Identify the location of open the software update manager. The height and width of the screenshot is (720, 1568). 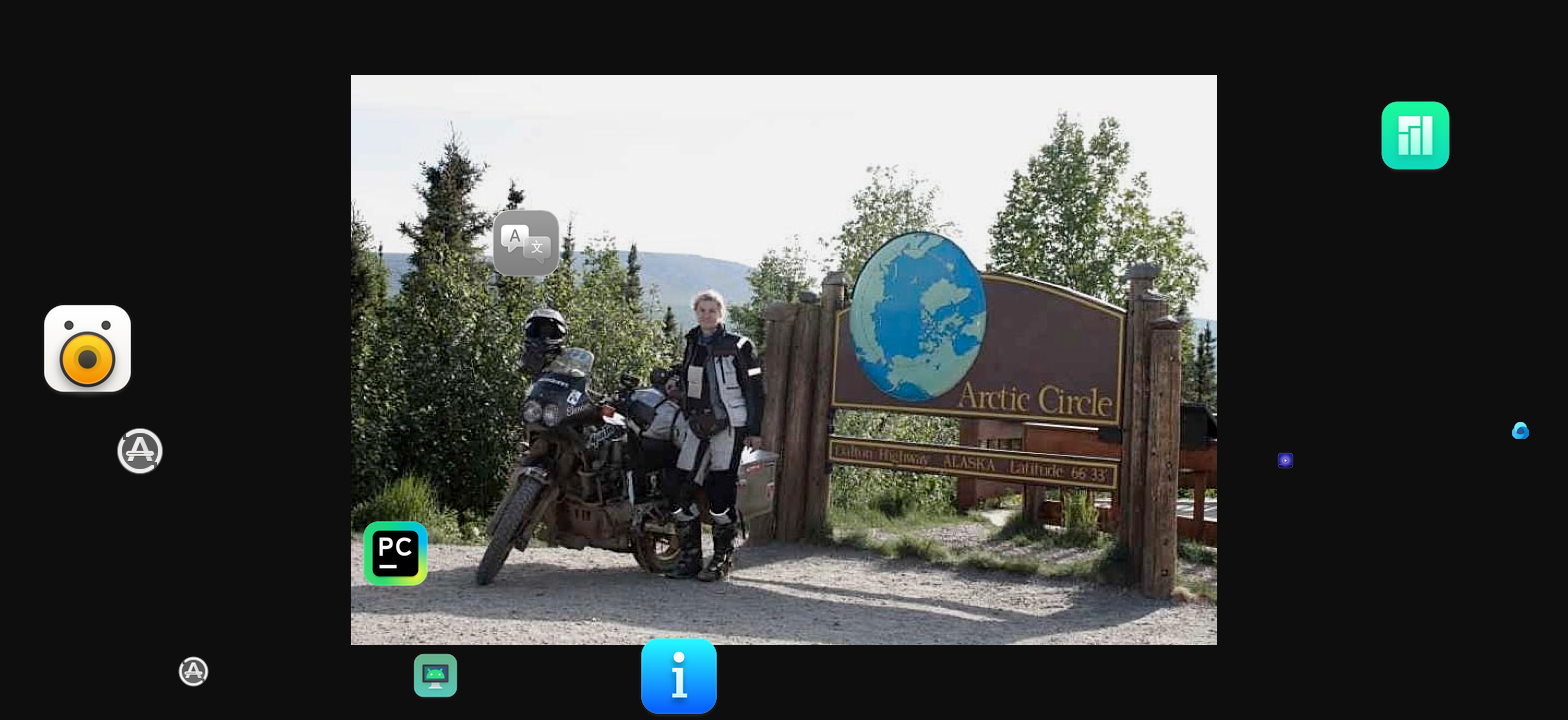
(193, 671).